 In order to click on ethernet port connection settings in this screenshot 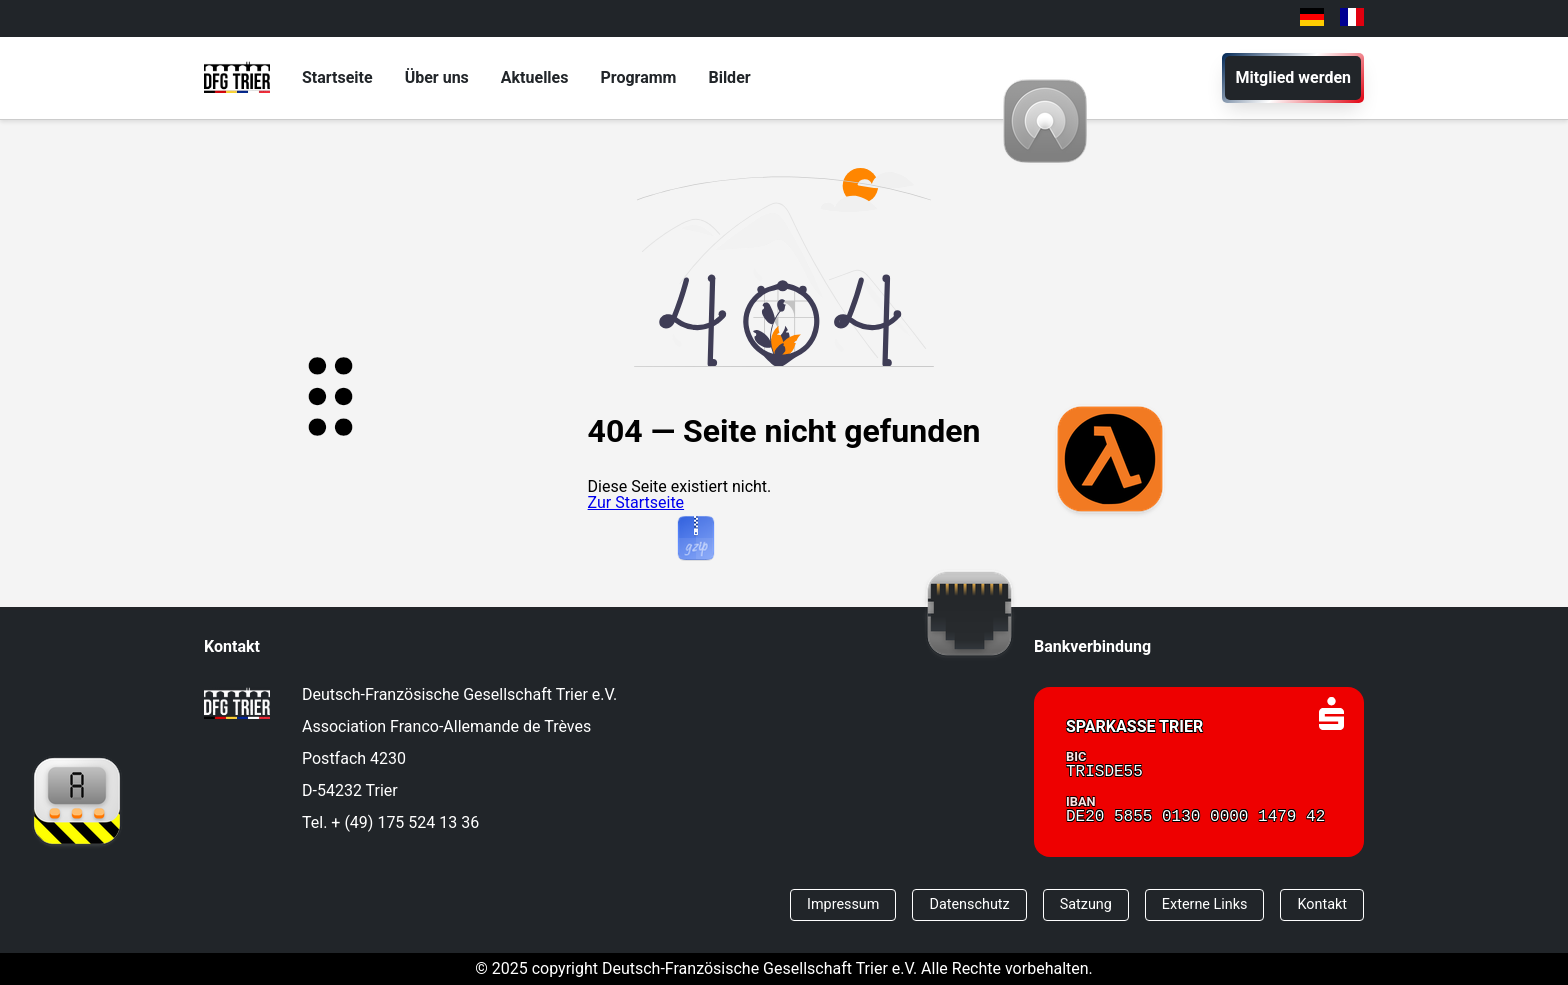, I will do `click(969, 613)`.